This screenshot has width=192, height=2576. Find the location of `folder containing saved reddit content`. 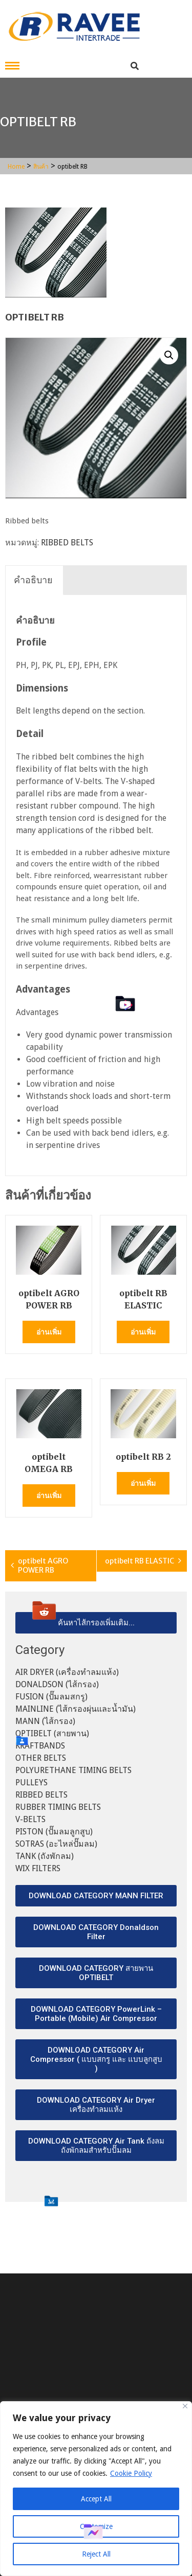

folder containing saved reddit content is located at coordinates (44, 1611).